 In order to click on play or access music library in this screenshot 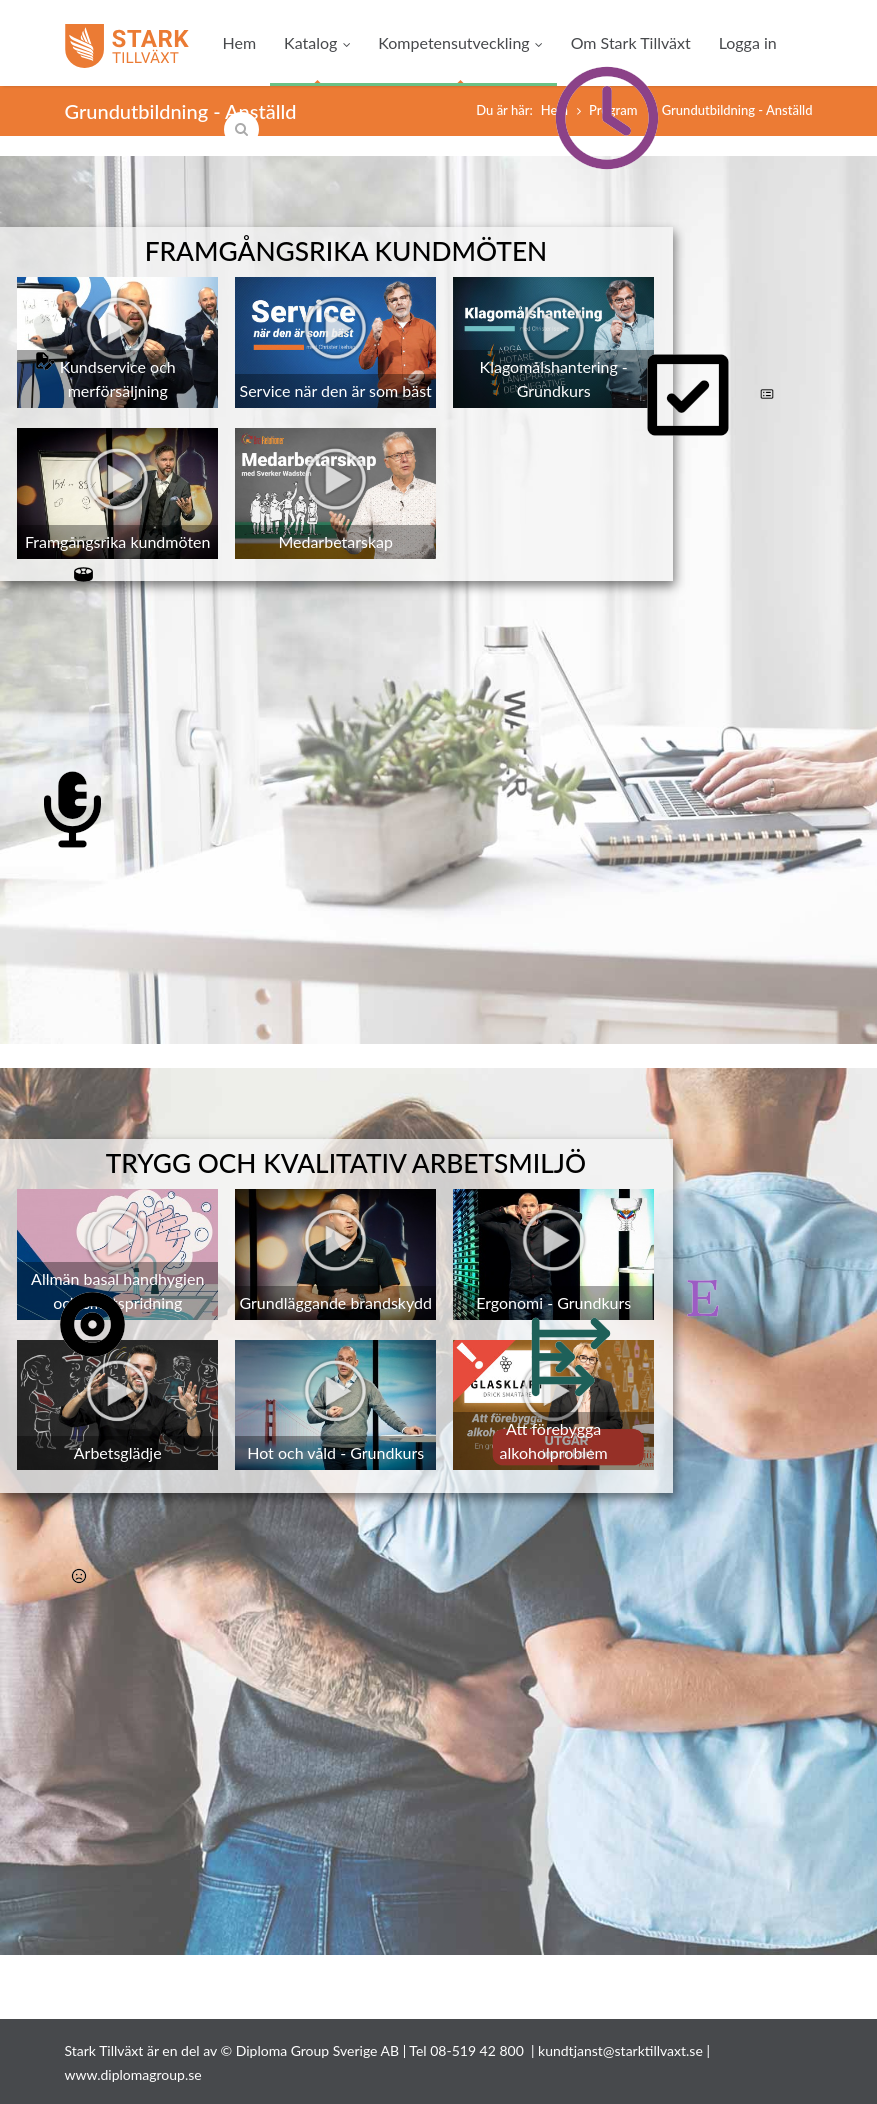, I will do `click(92, 1324)`.